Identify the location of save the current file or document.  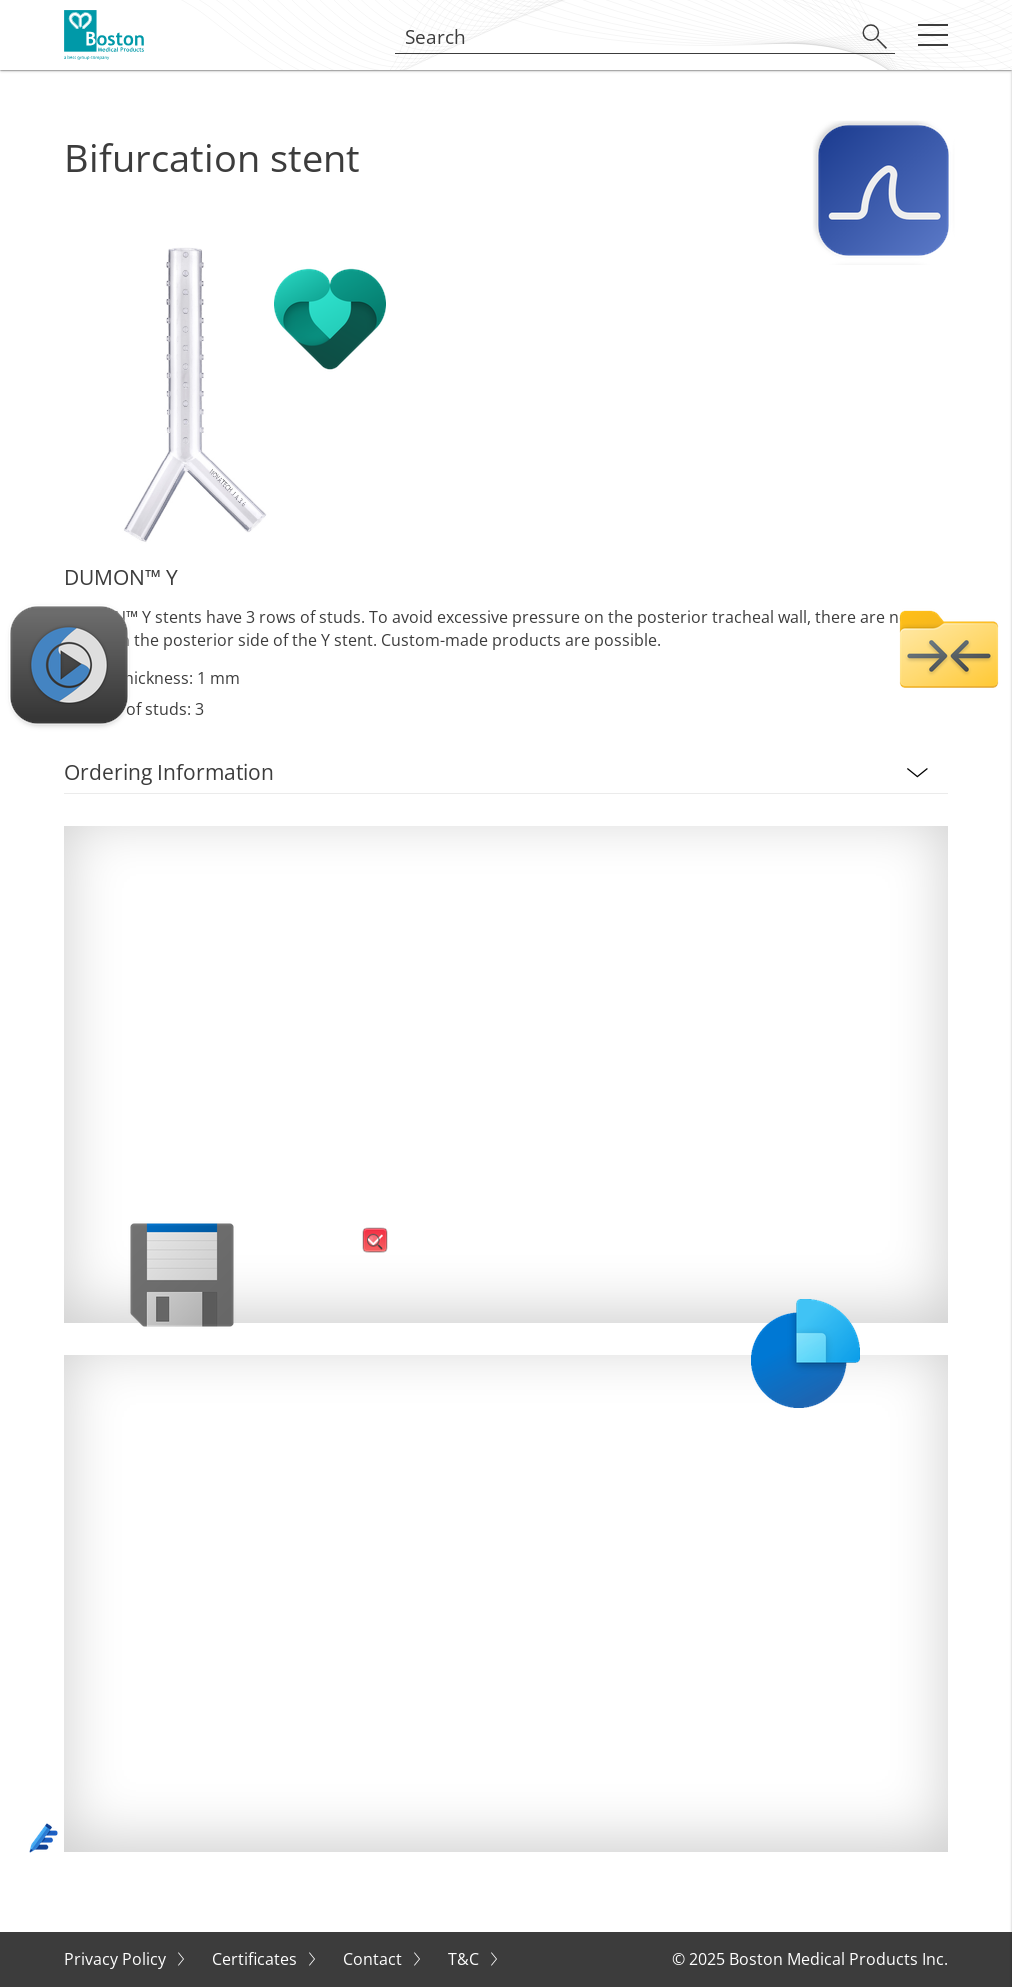
(182, 1275).